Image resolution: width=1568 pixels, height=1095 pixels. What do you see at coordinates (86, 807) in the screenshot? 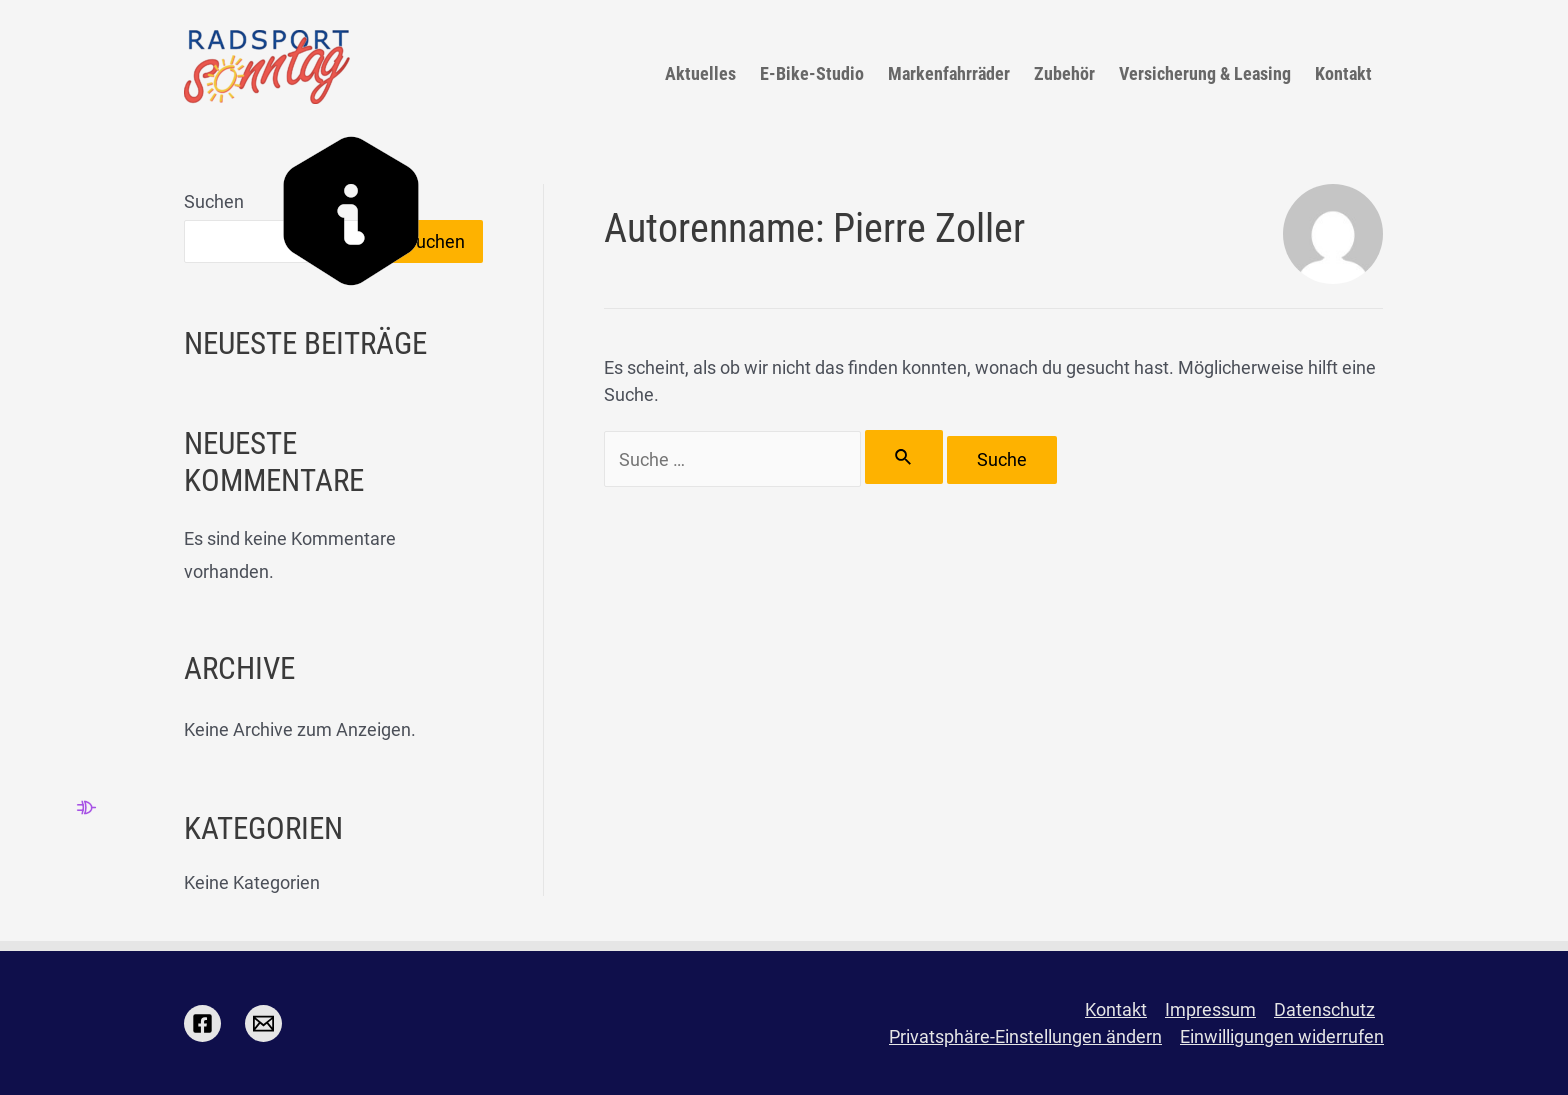
I see `XOR logic gate symbol for circuit diagrams` at bounding box center [86, 807].